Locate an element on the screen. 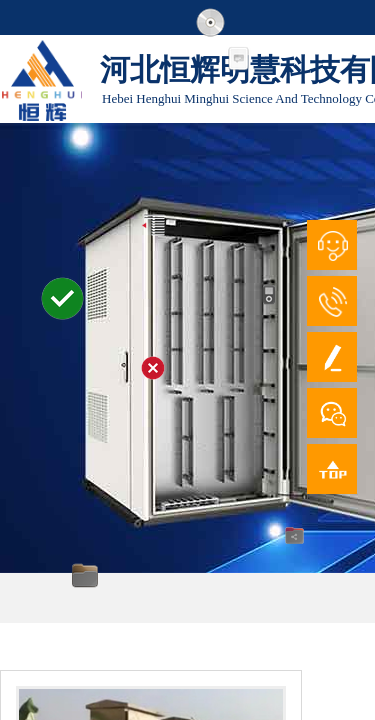 The height and width of the screenshot is (720, 375). indicates an open or expanded folder is located at coordinates (85, 575).